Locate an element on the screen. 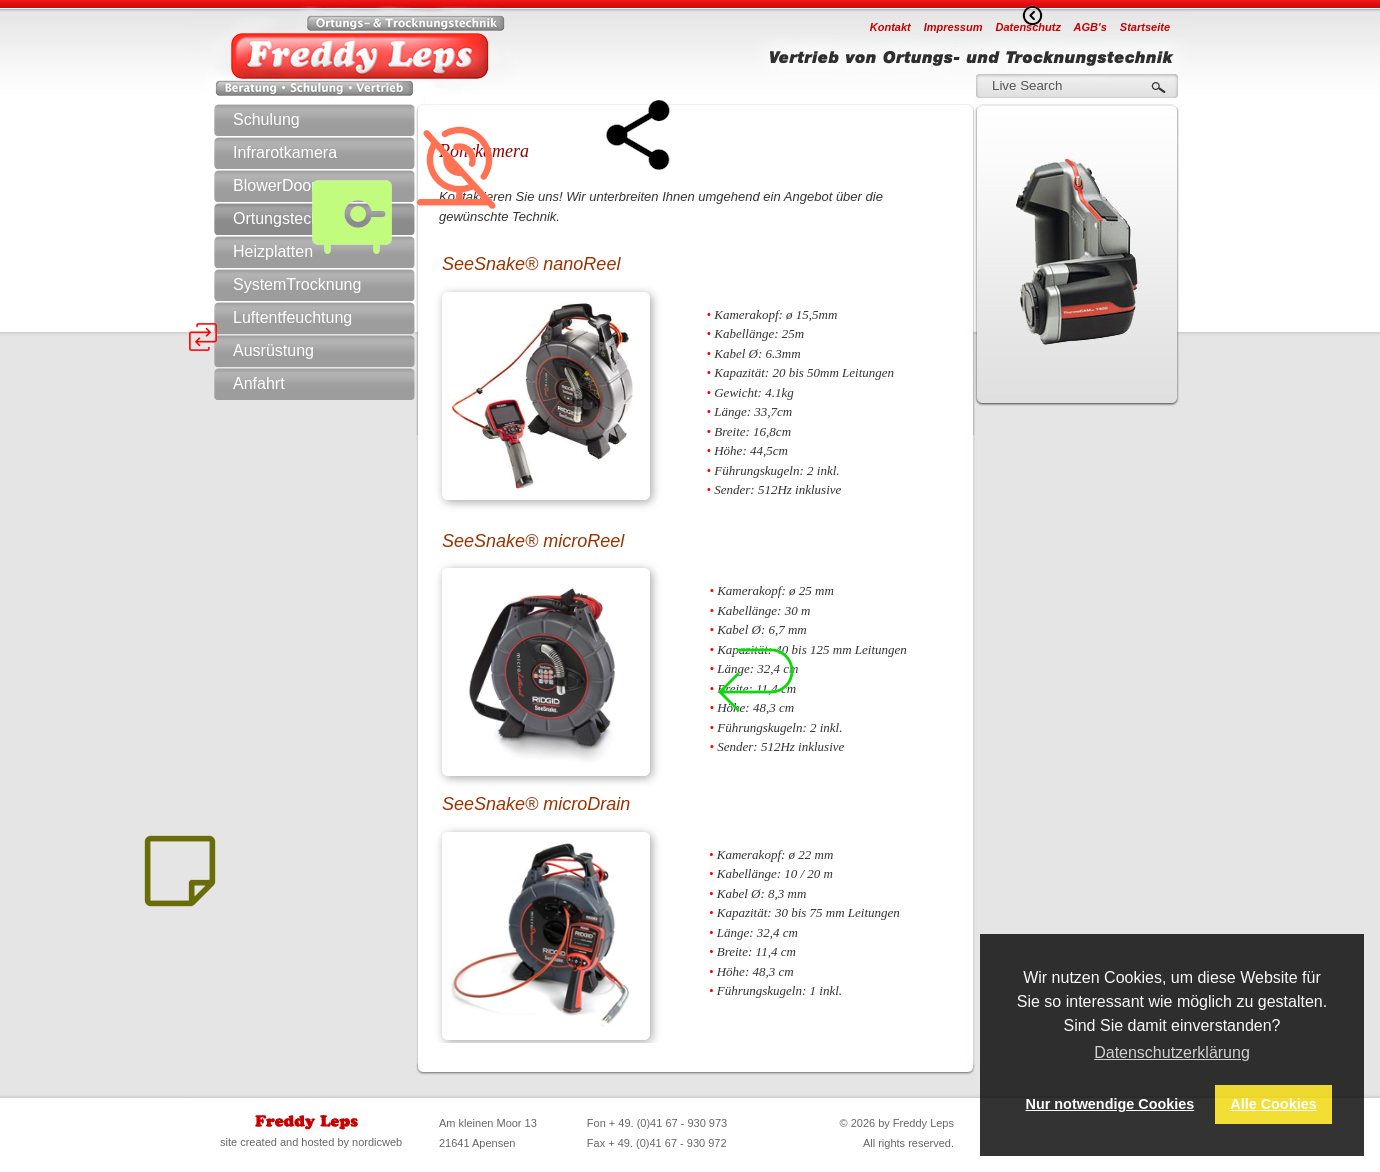 This screenshot has width=1380, height=1172. access secure storage or vault is located at coordinates (352, 214).